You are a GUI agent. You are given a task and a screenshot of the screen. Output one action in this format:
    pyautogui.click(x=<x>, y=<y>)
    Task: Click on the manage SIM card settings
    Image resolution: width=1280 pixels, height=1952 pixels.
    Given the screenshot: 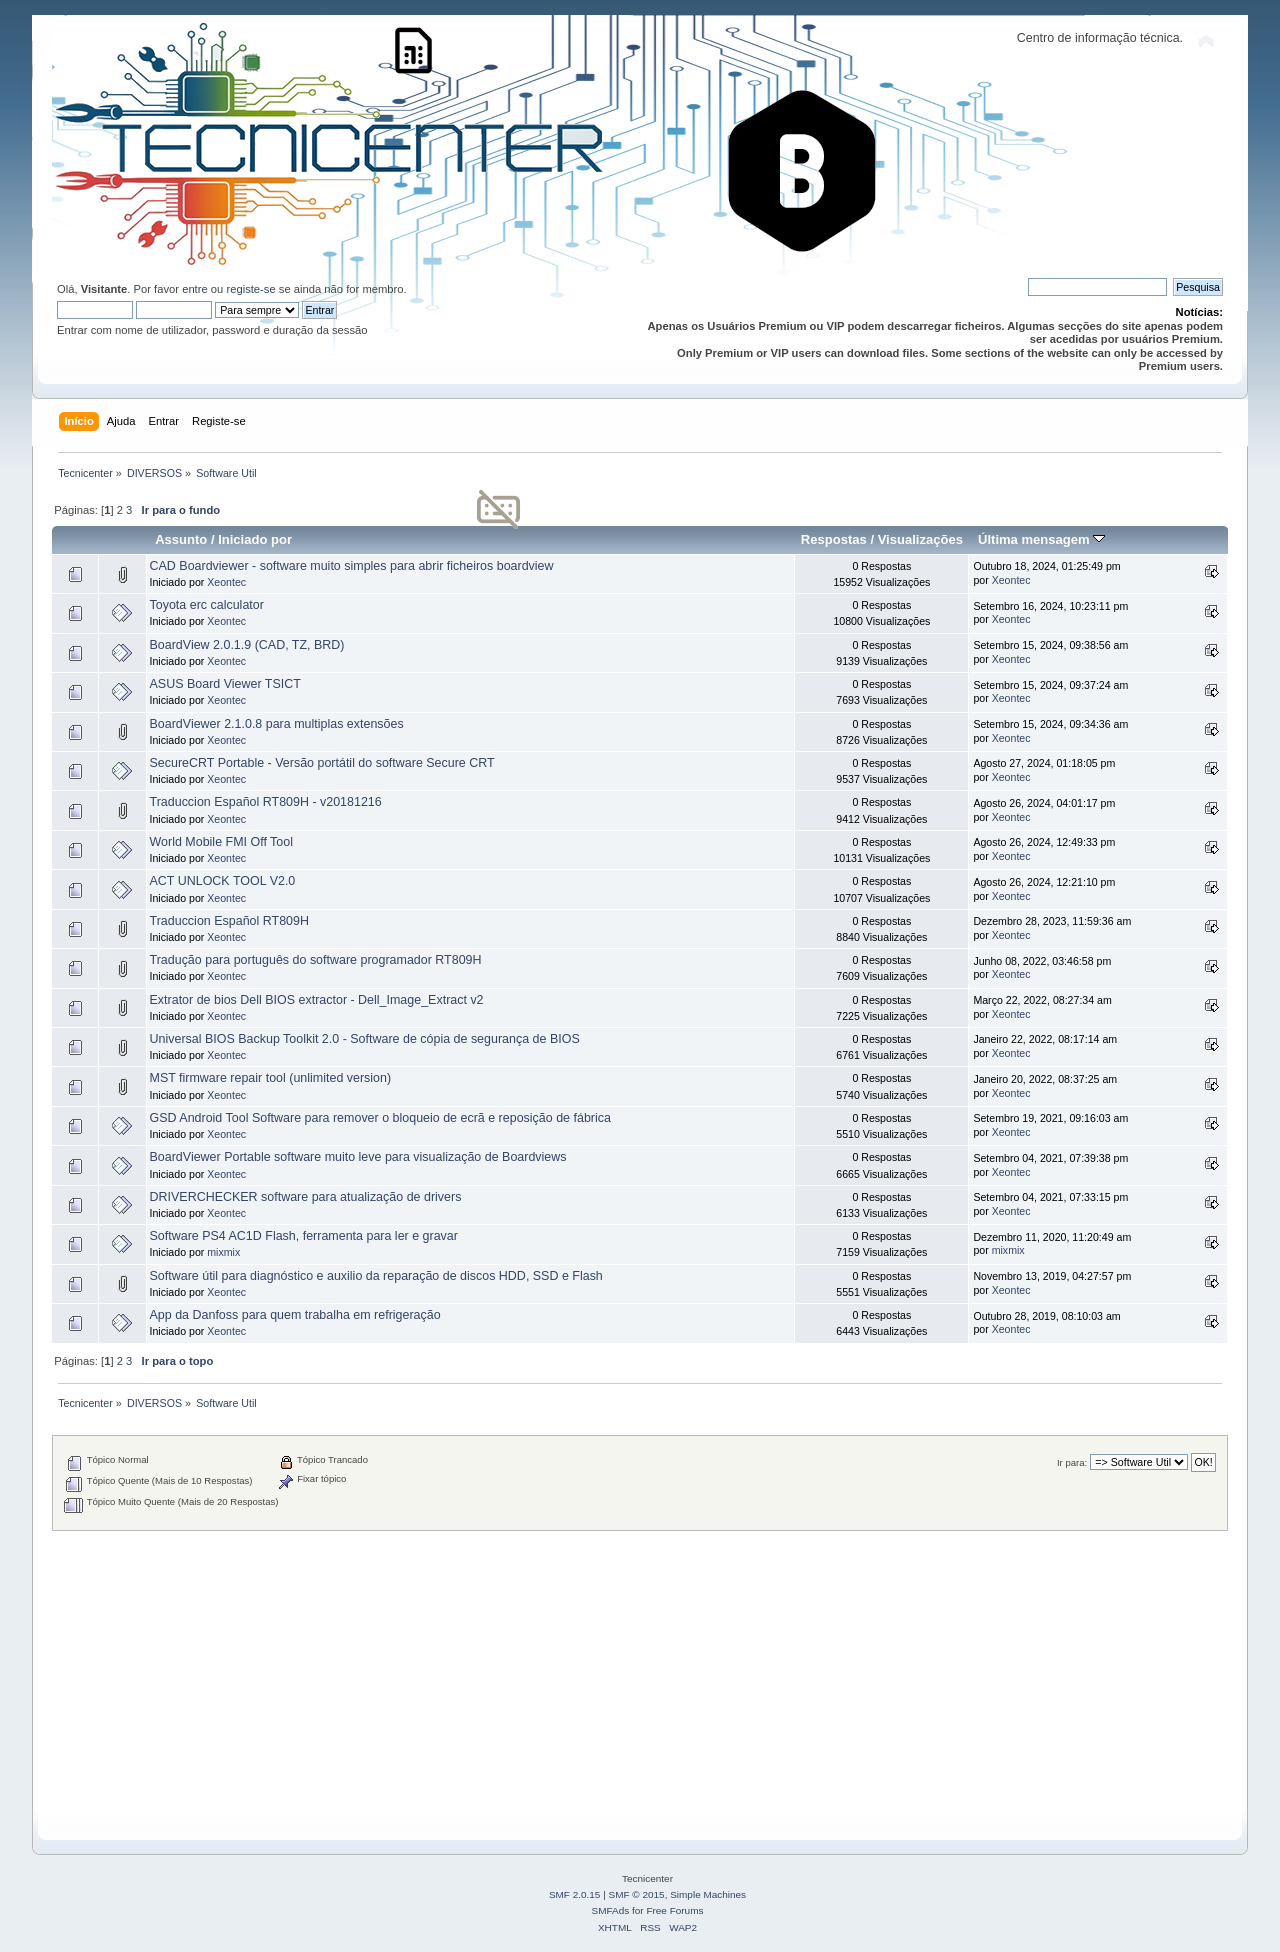 What is the action you would take?
    pyautogui.click(x=413, y=50)
    